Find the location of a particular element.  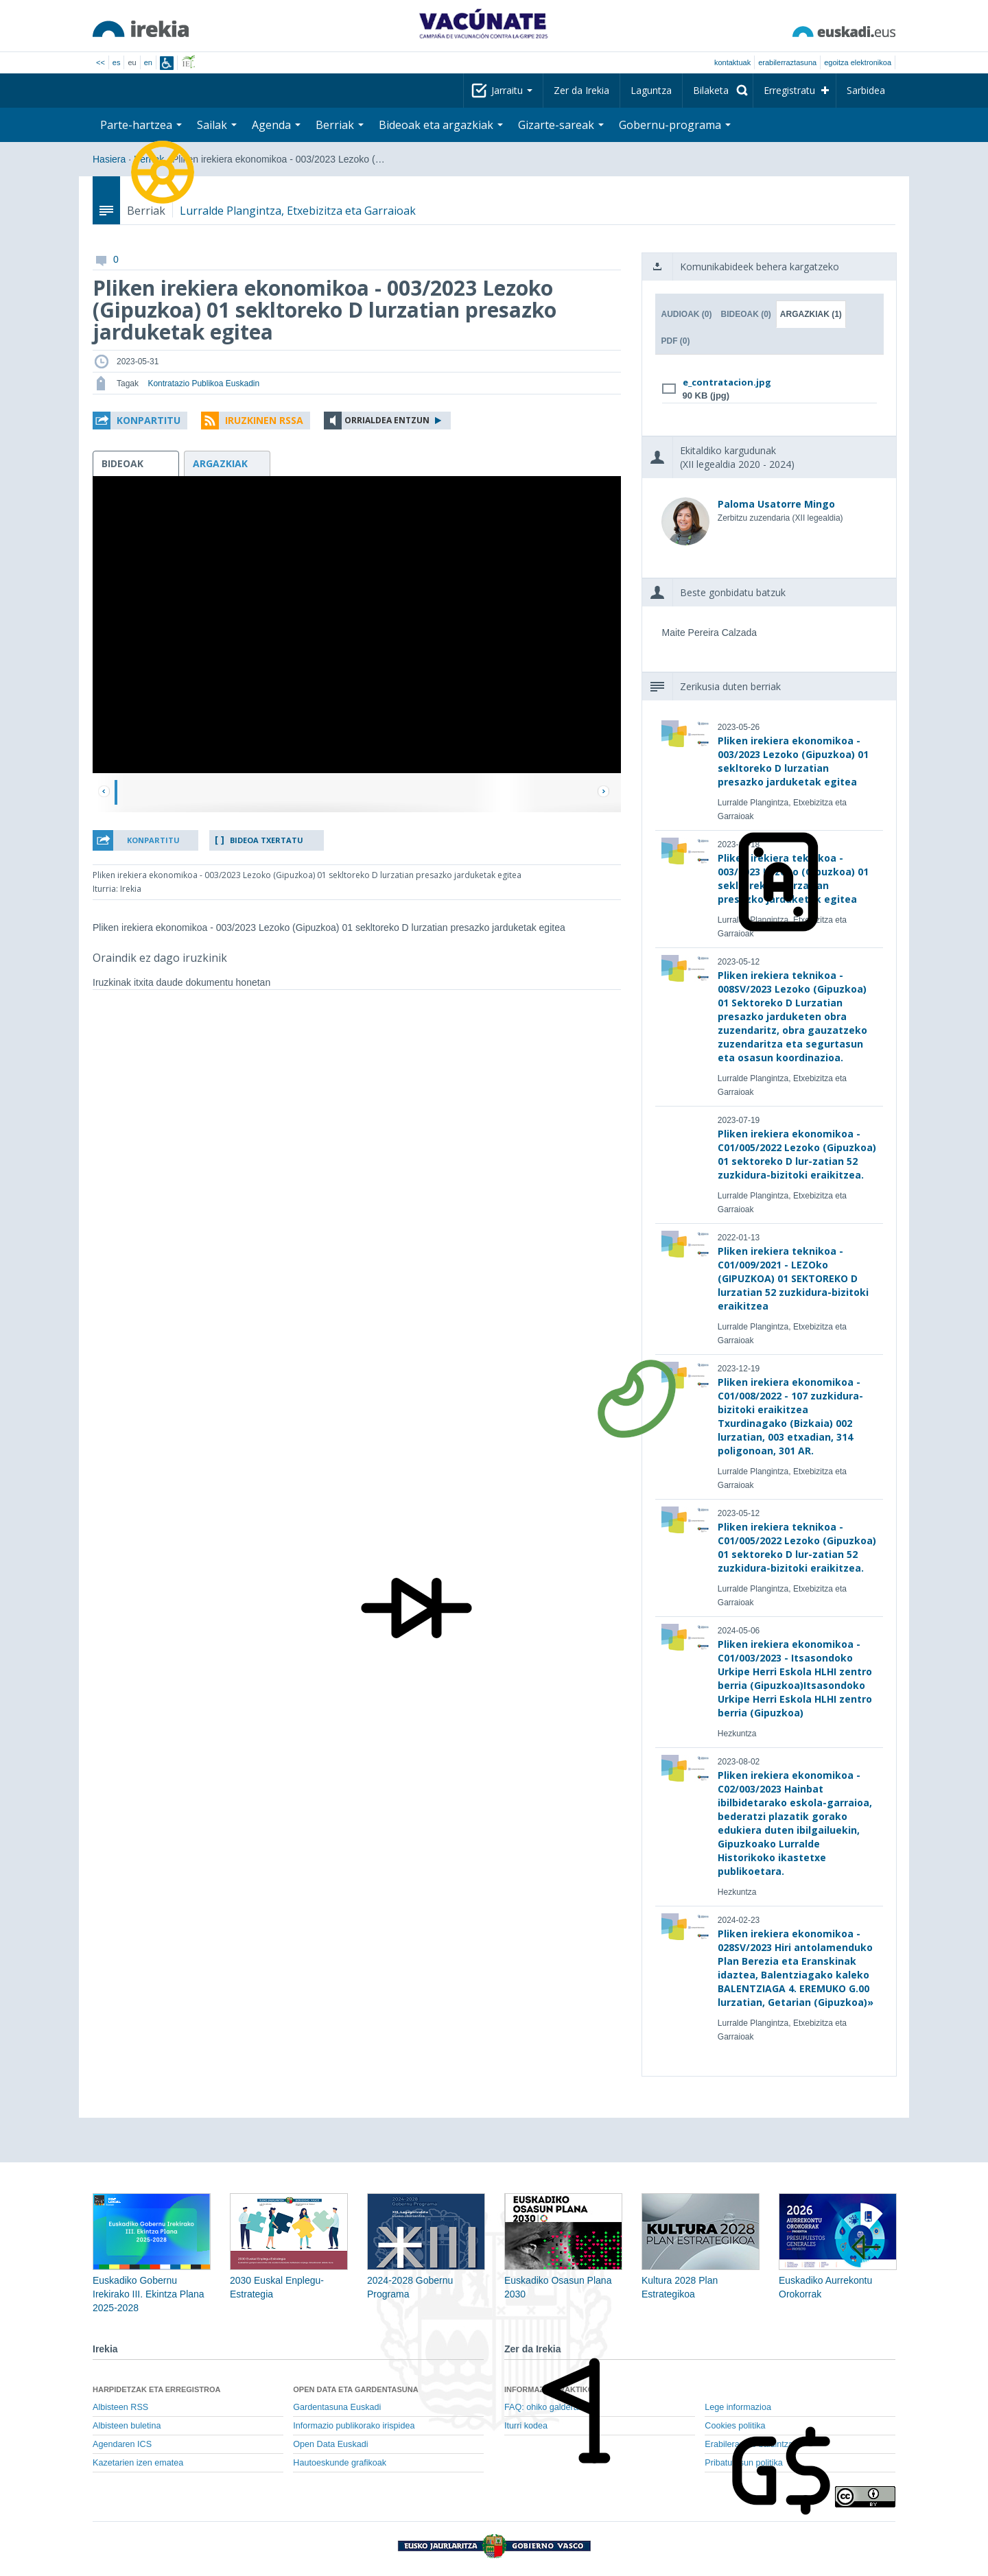

go back to previous screen is located at coordinates (866, 2247).